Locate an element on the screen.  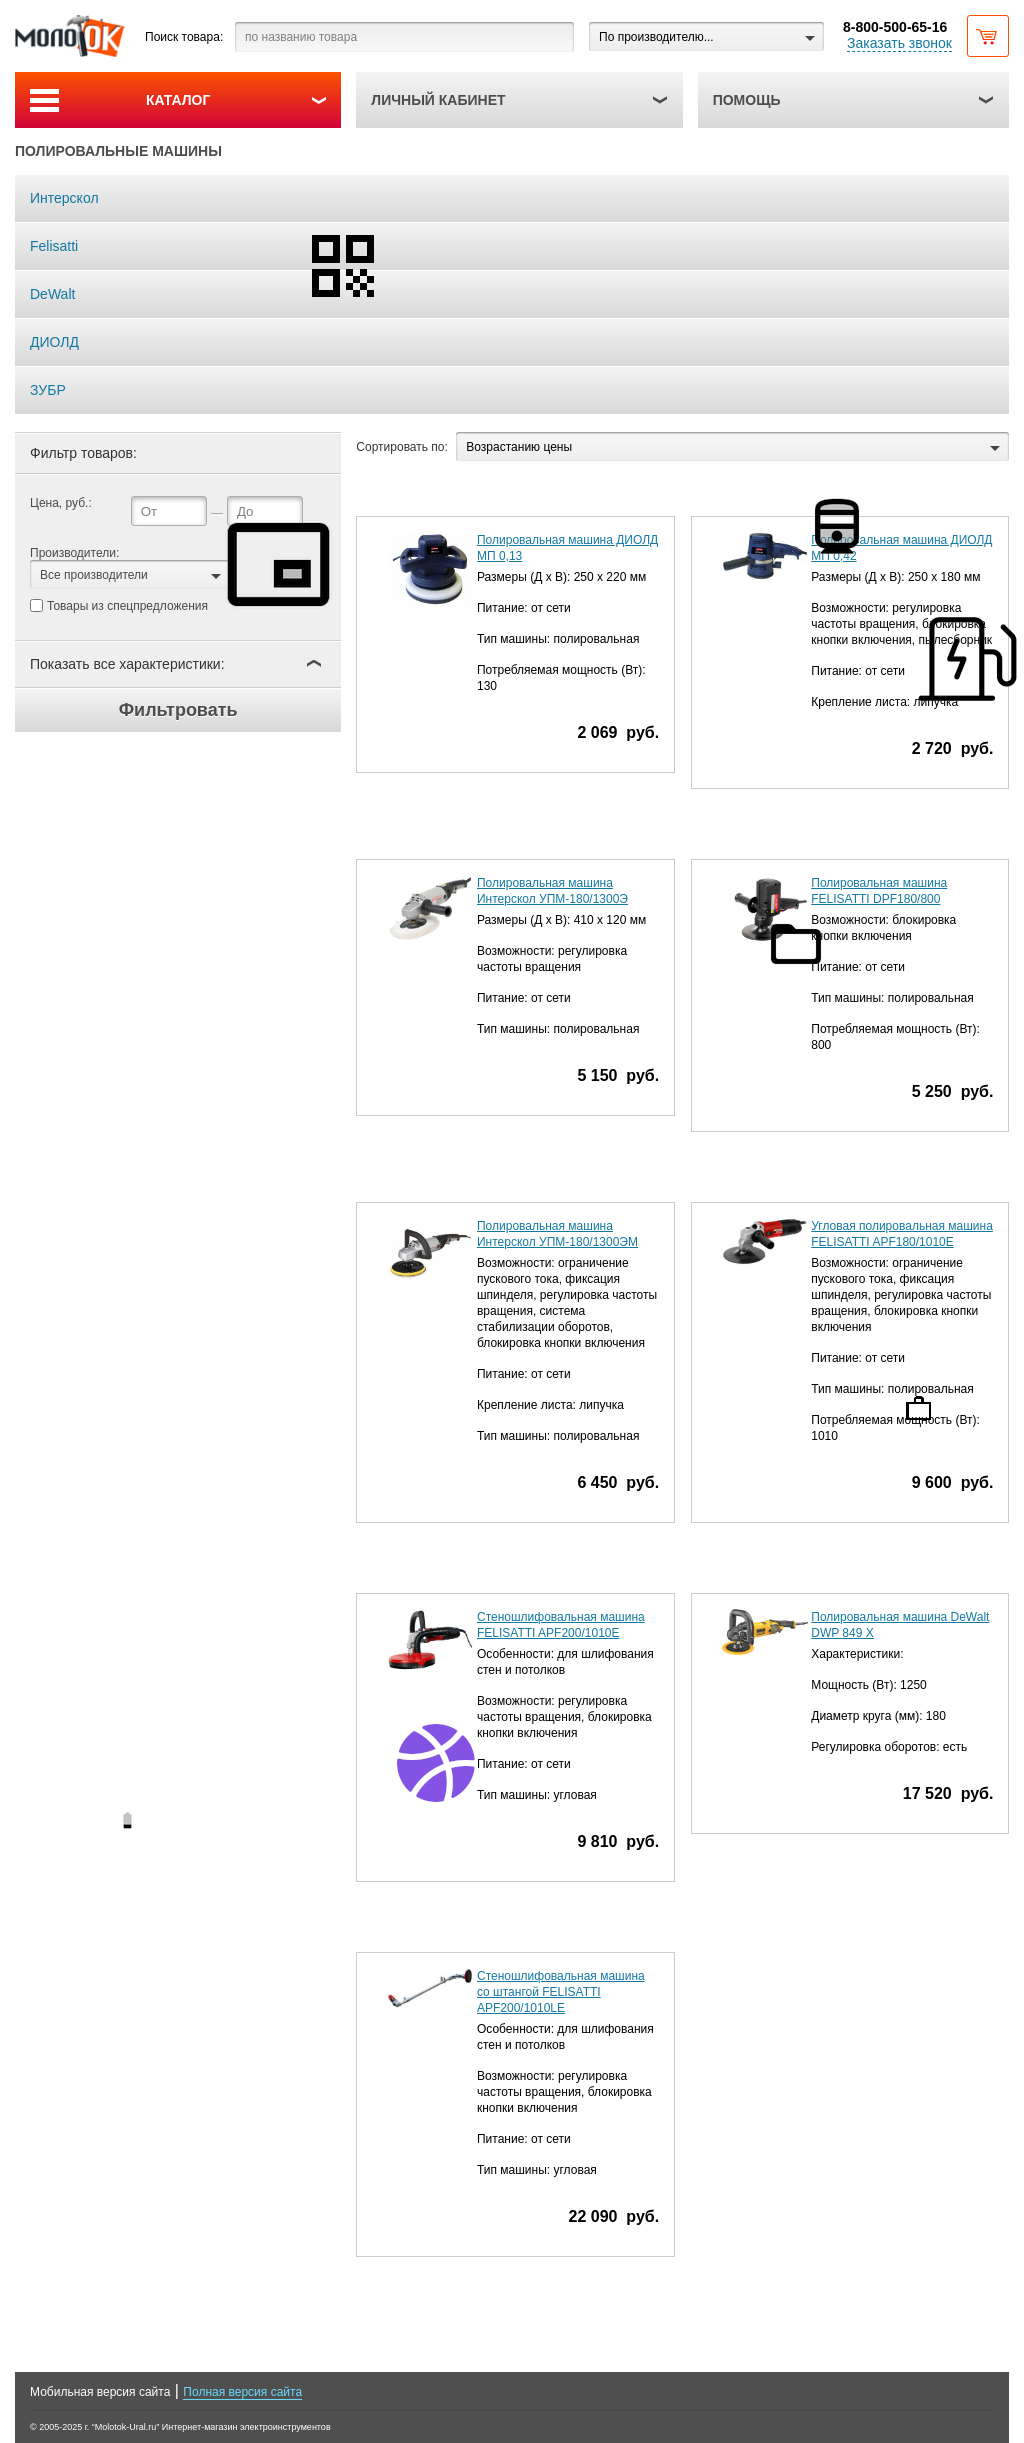
open a folder to view its contents is located at coordinates (796, 944).